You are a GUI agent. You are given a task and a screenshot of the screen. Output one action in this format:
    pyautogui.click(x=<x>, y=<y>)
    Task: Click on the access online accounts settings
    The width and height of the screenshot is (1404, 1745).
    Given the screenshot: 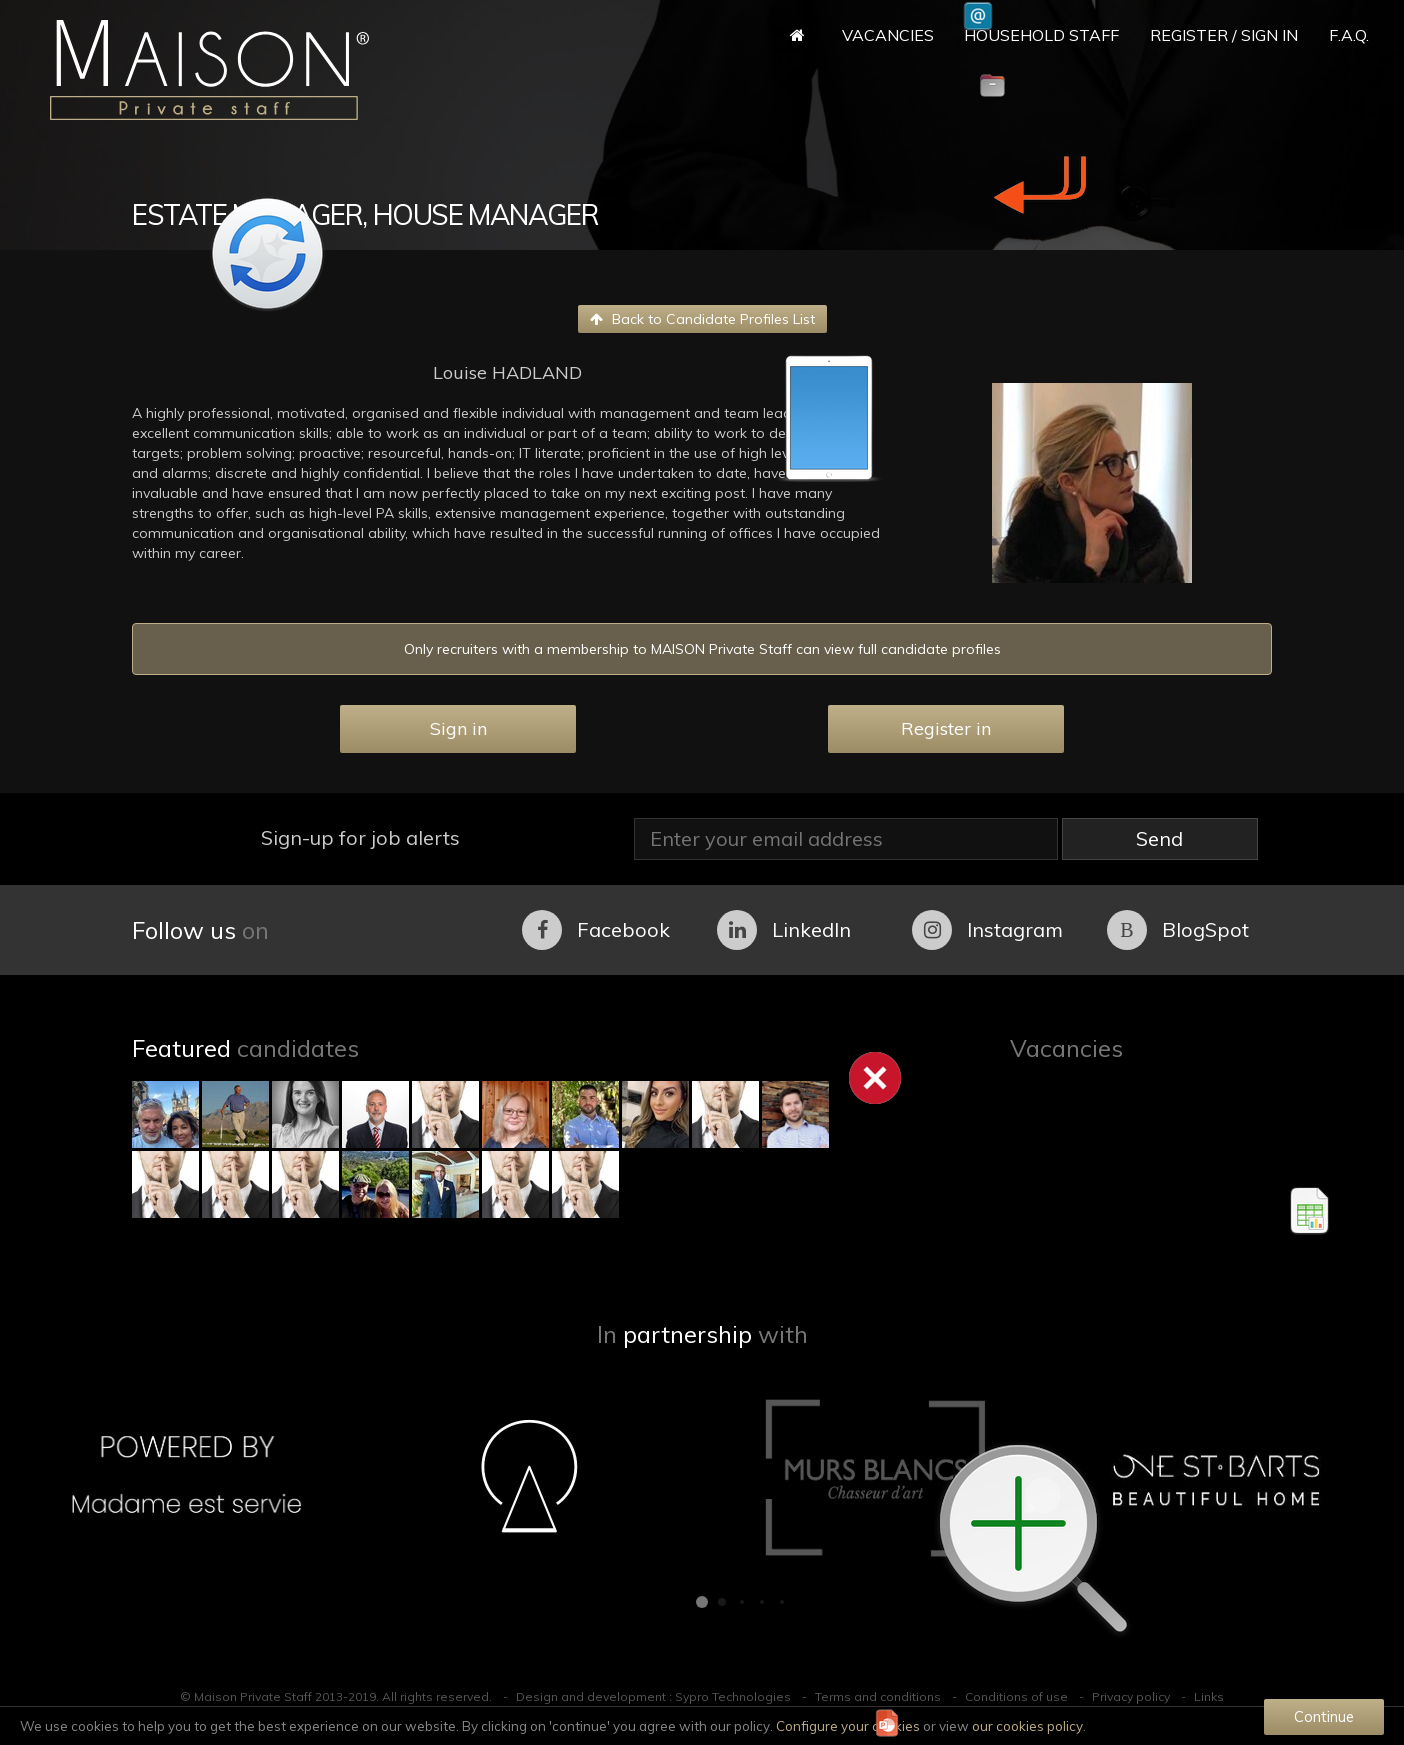 What is the action you would take?
    pyautogui.click(x=978, y=16)
    